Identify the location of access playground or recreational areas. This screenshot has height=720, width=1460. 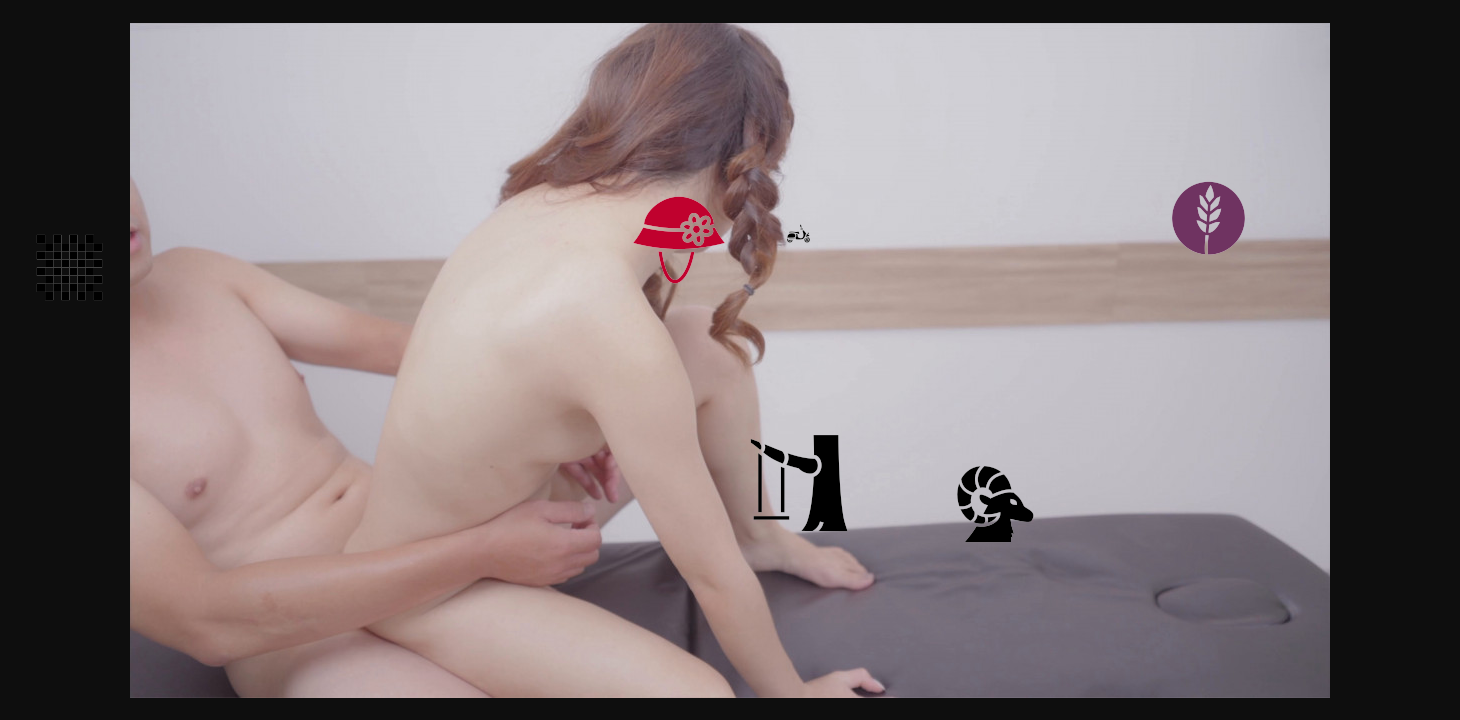
(799, 483).